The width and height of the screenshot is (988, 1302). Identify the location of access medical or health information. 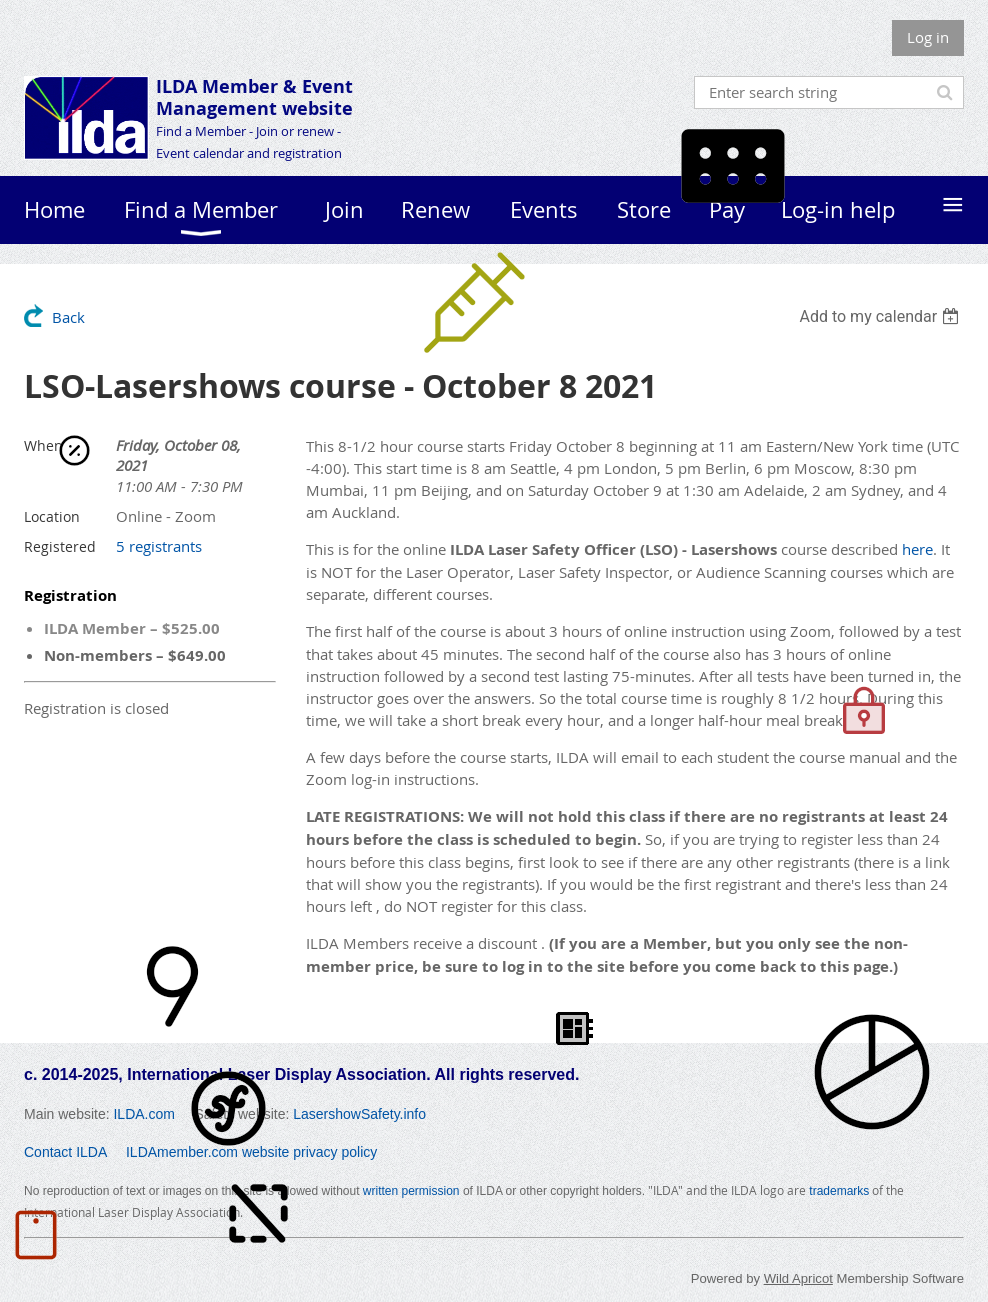
(474, 302).